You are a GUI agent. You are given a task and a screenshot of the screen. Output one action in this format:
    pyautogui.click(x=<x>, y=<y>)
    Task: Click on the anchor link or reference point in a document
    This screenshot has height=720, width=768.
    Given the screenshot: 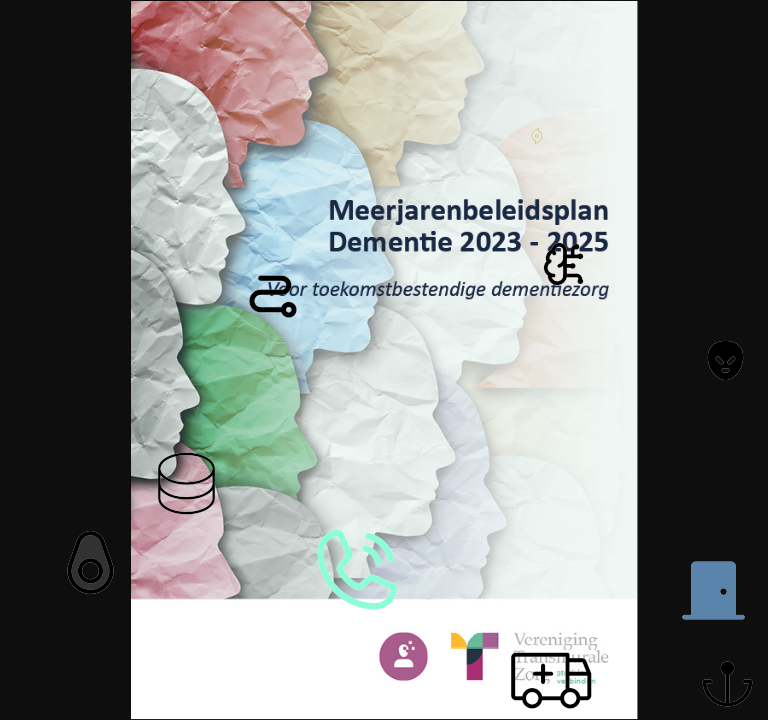 What is the action you would take?
    pyautogui.click(x=727, y=683)
    